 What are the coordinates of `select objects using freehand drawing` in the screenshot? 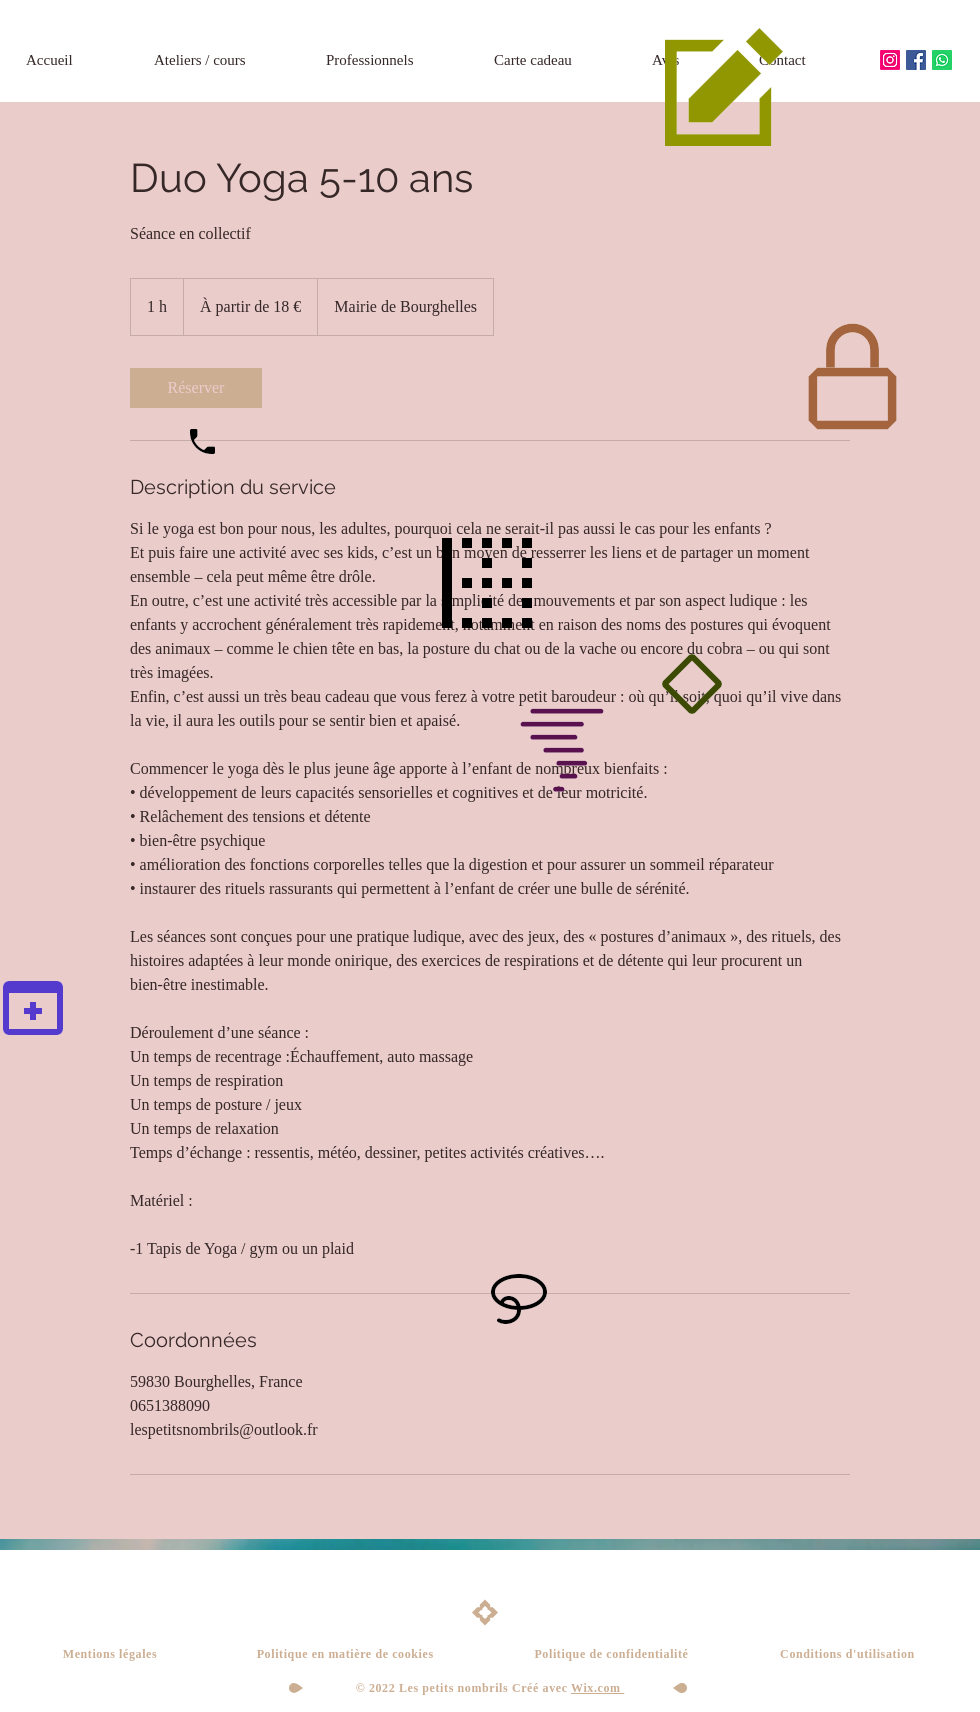 It's located at (519, 1296).